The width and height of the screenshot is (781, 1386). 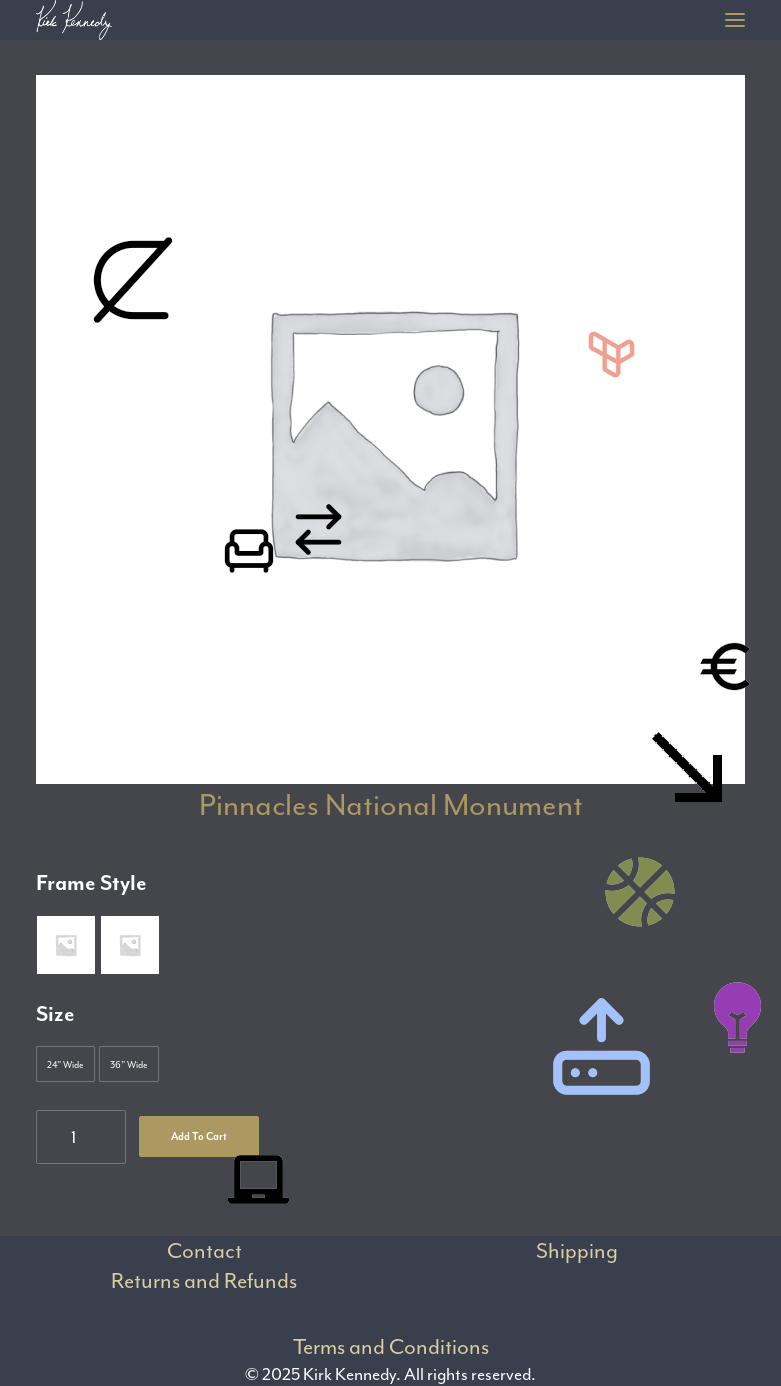 I want to click on access laptop or computer settings, so click(x=258, y=1179).